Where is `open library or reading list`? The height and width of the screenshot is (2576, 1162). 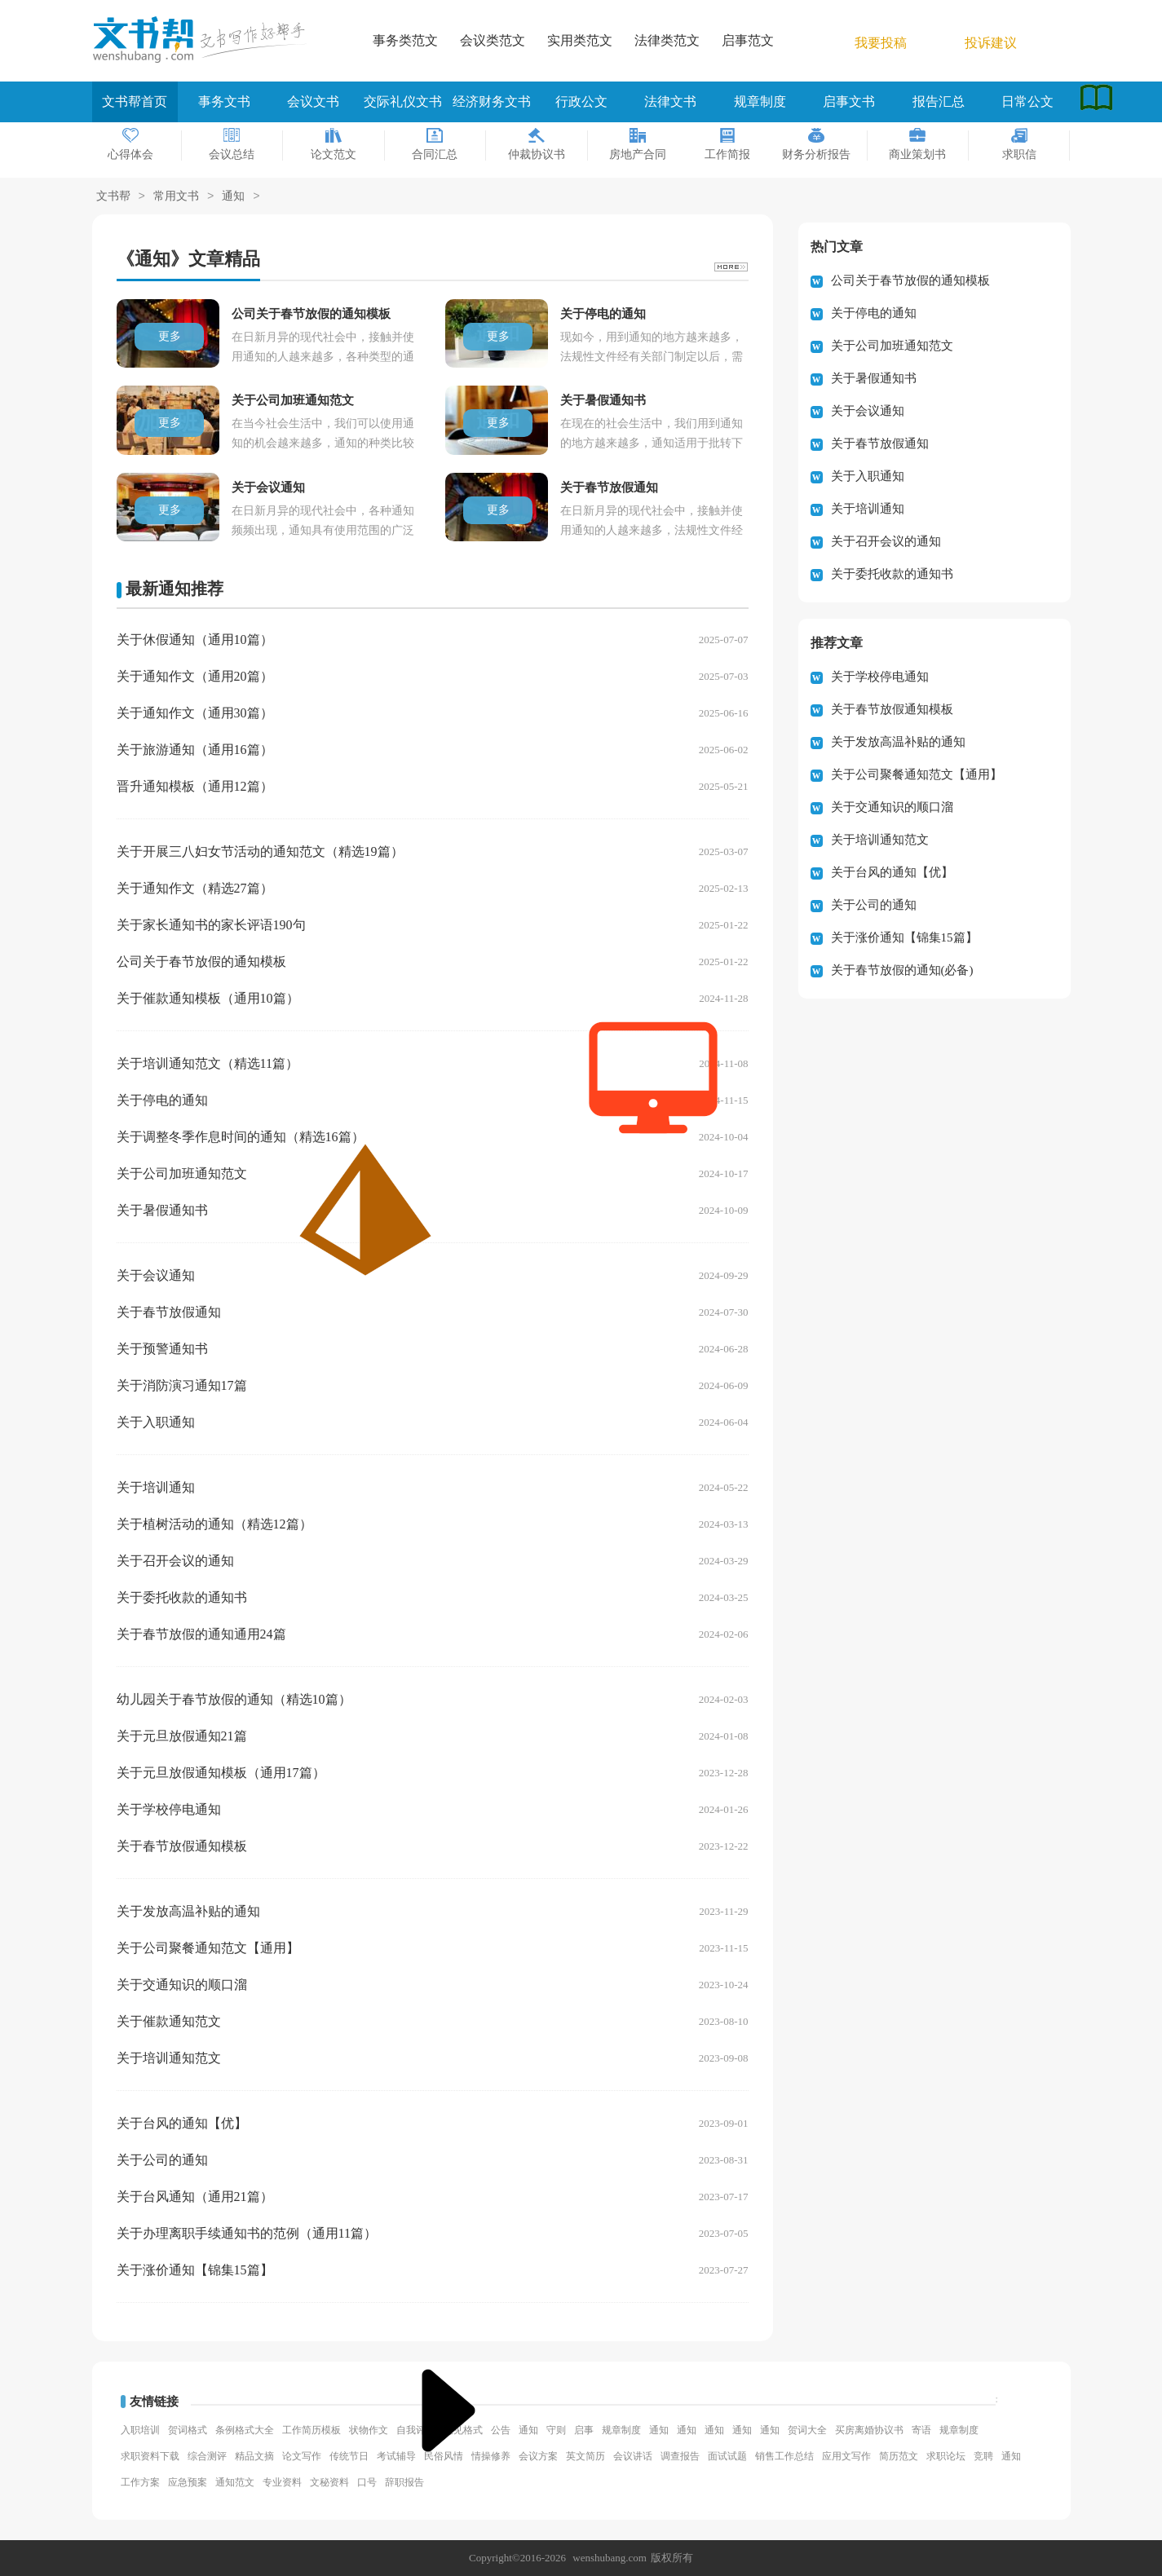
open library or reading list is located at coordinates (1096, 97).